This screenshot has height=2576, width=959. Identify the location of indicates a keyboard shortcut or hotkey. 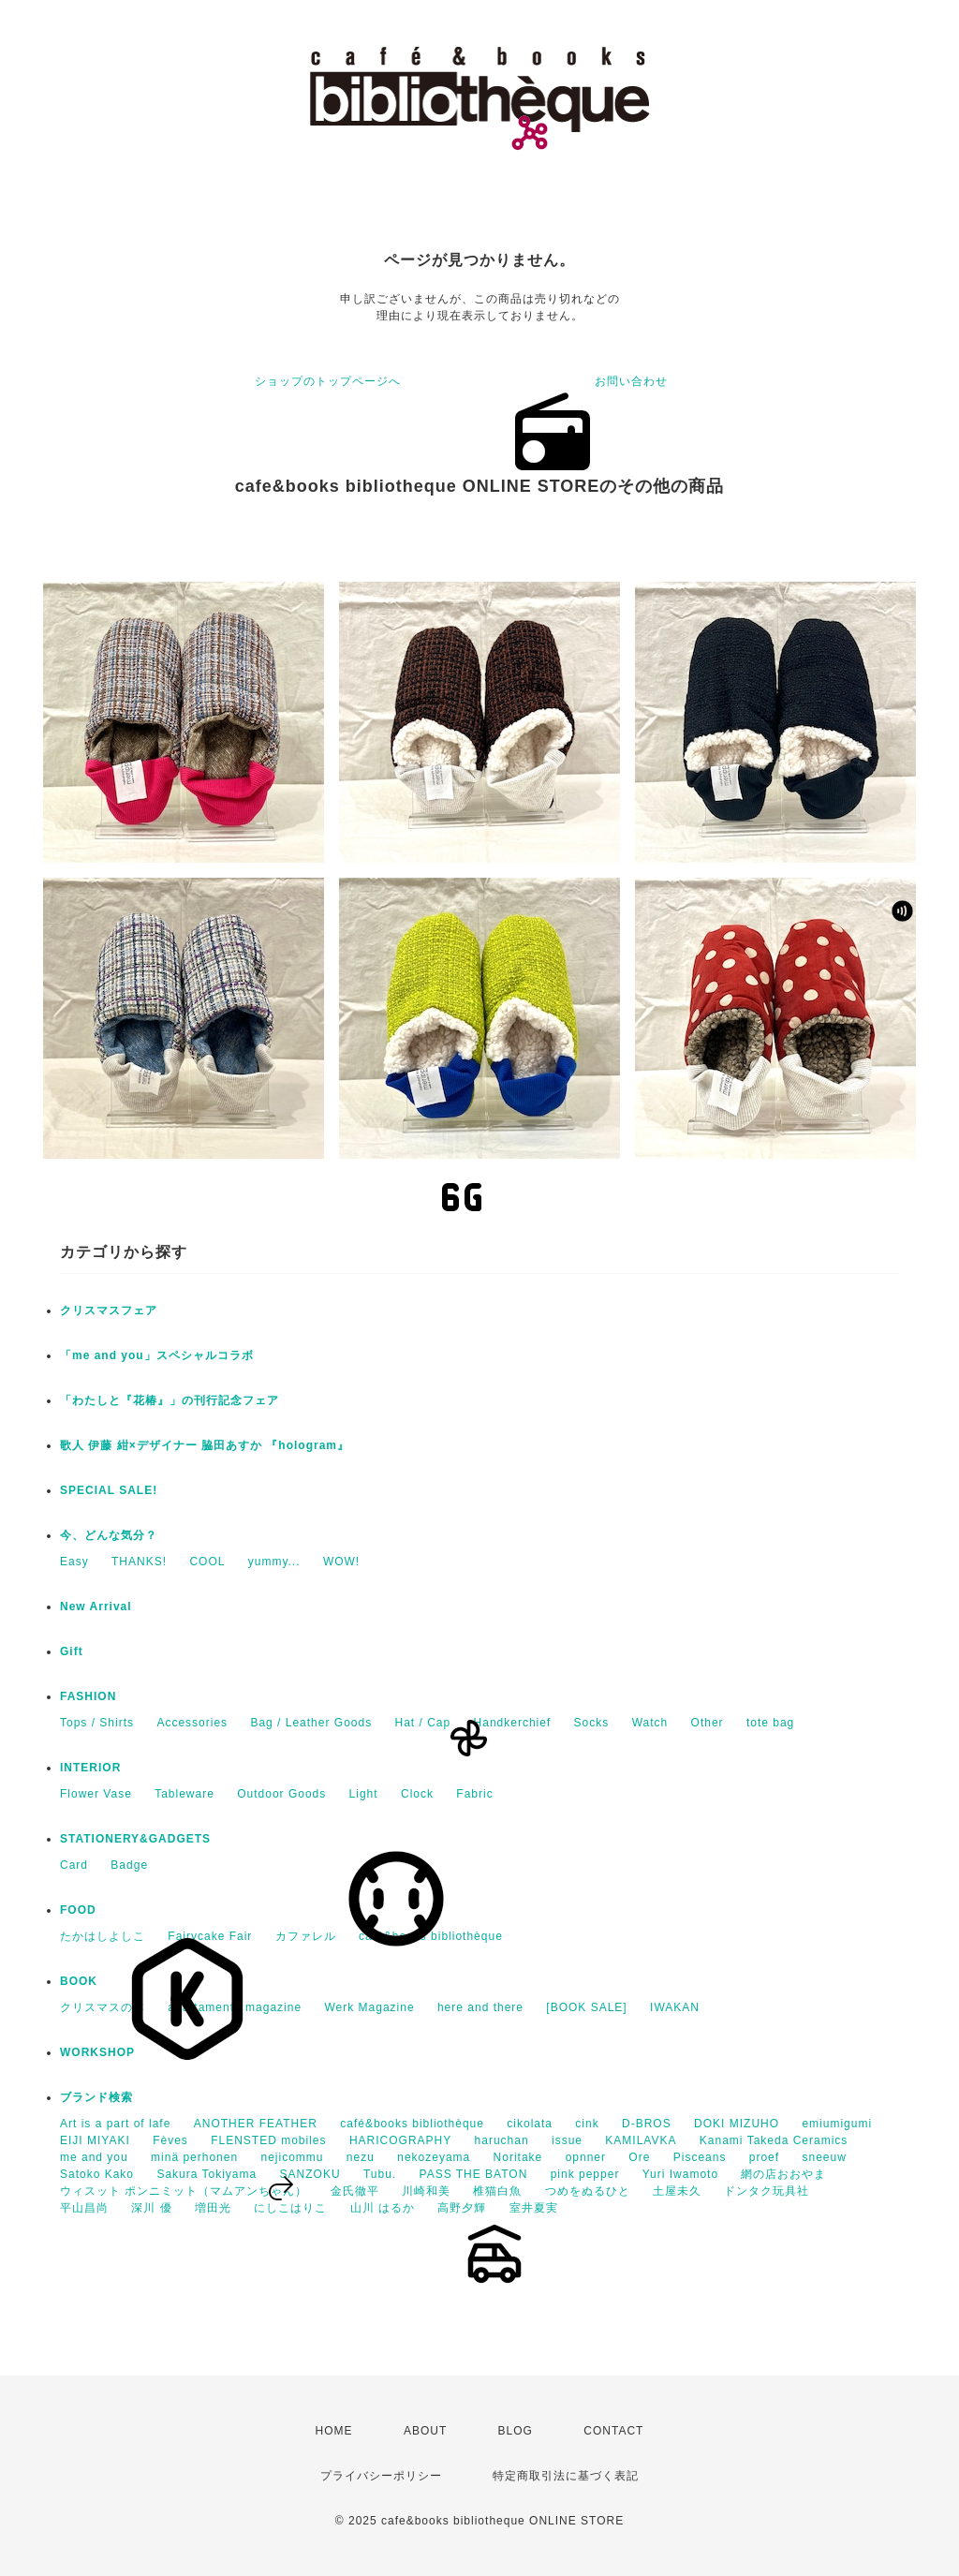
(187, 1999).